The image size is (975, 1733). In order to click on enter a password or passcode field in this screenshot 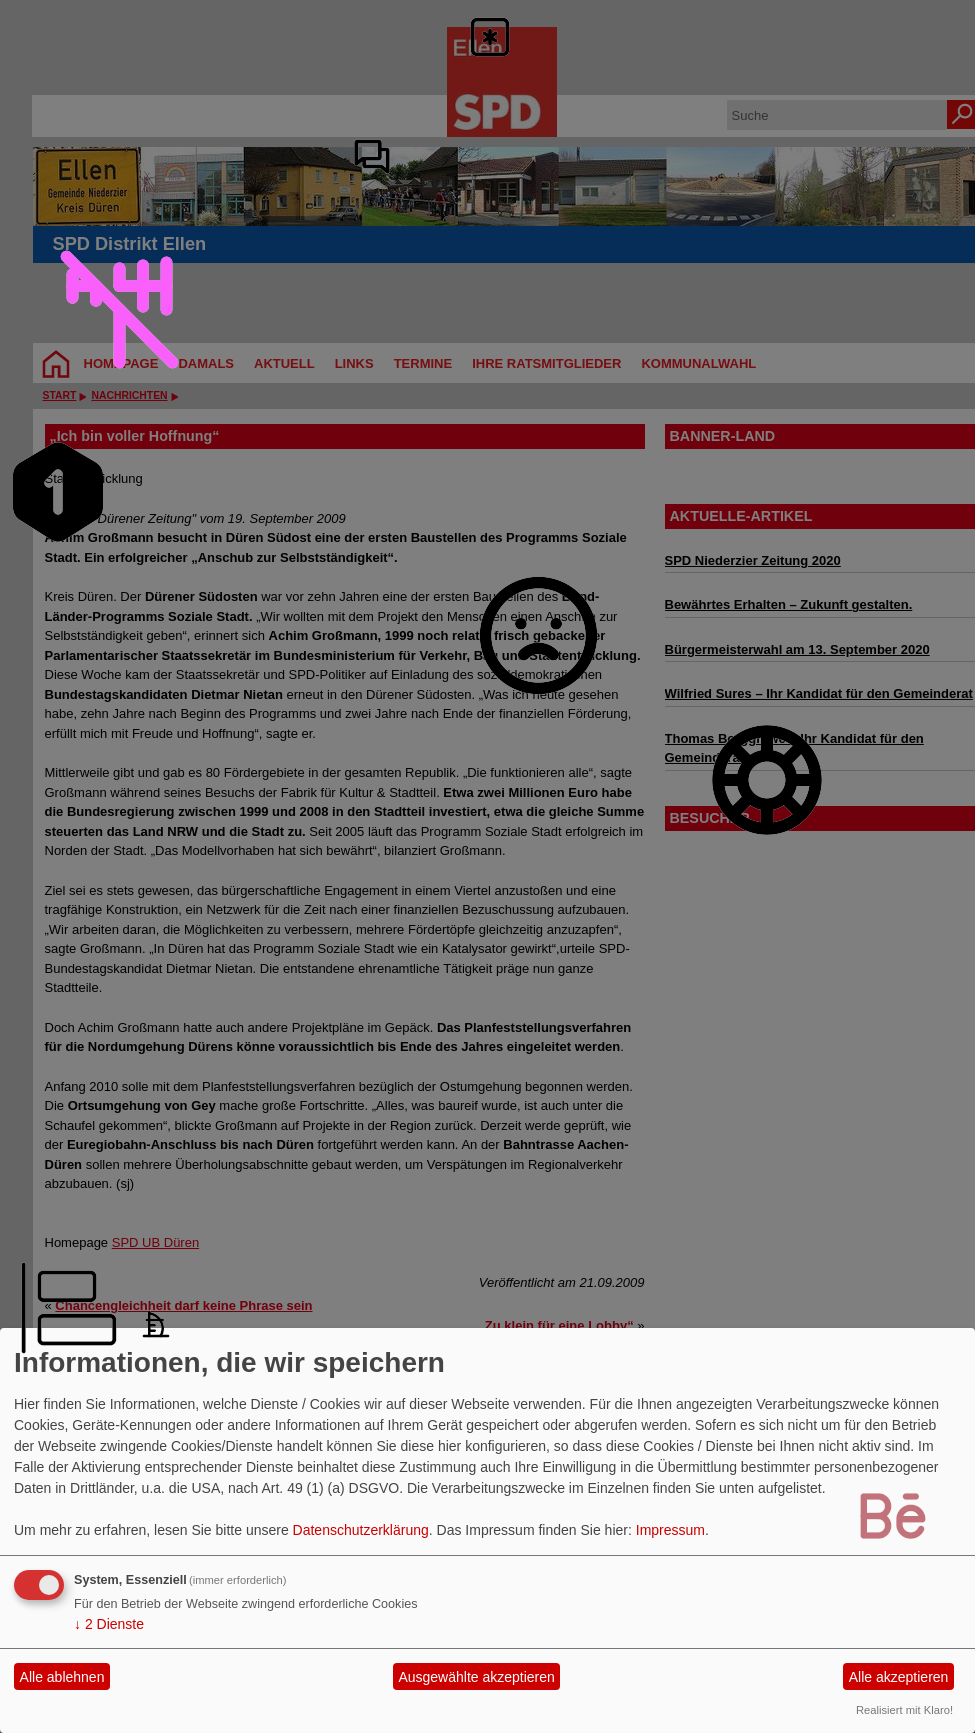, I will do `click(490, 37)`.